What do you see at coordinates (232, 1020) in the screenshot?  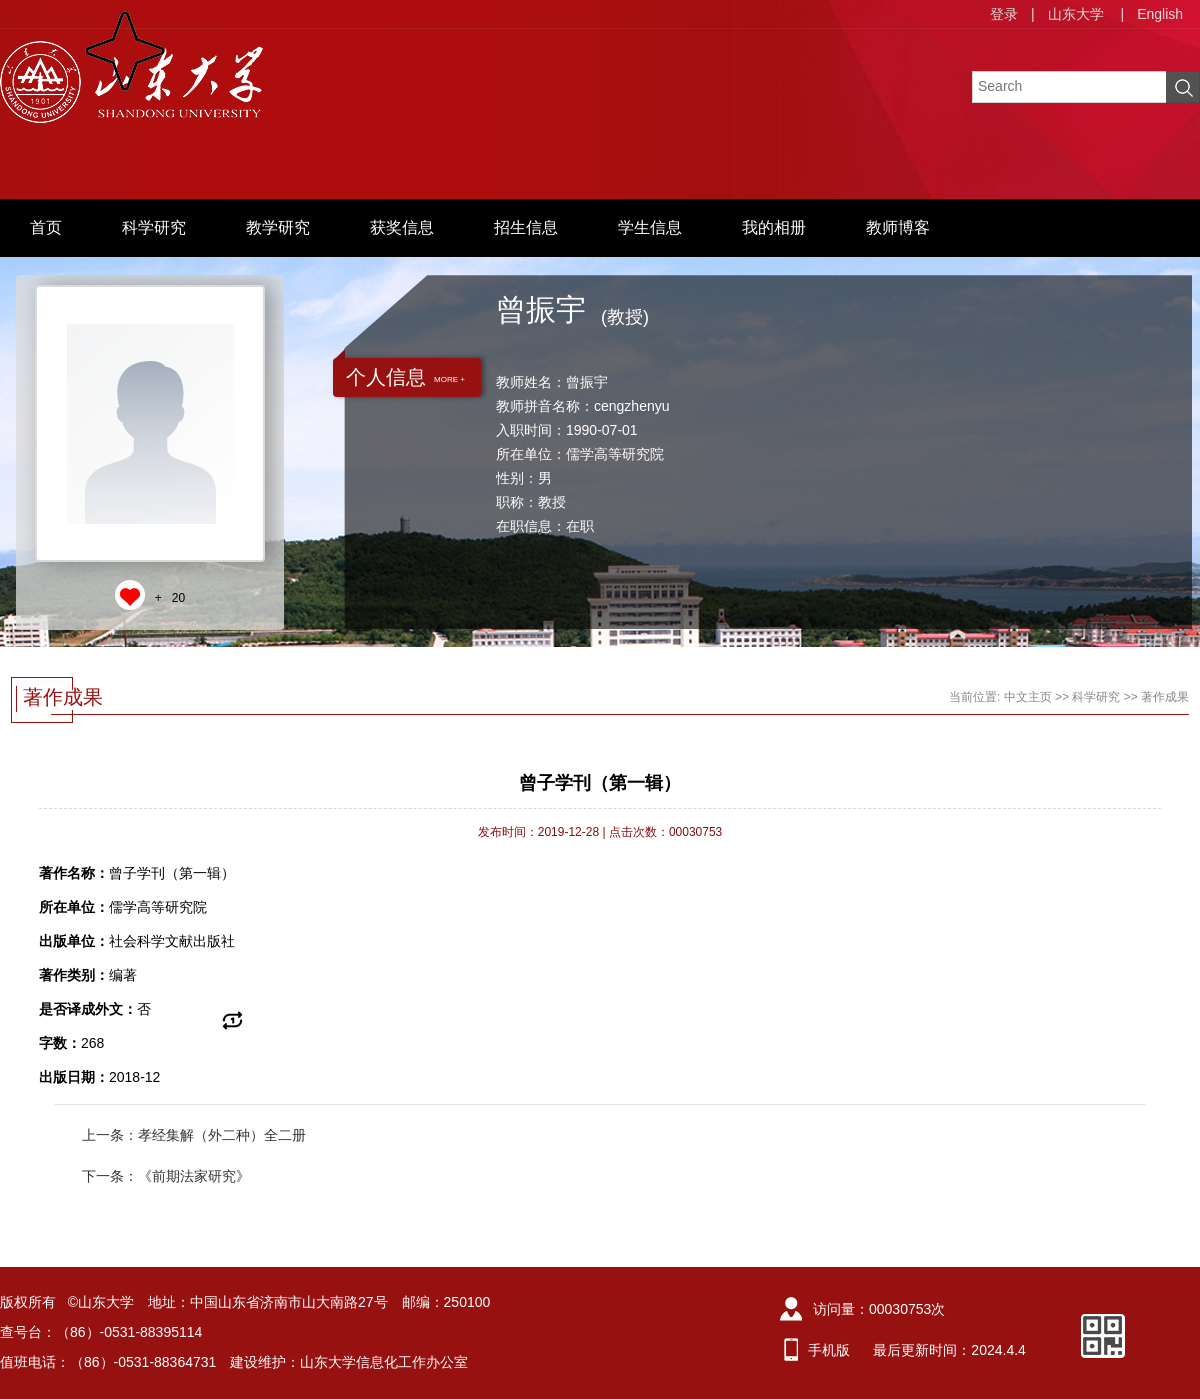 I see `repeat current track once` at bounding box center [232, 1020].